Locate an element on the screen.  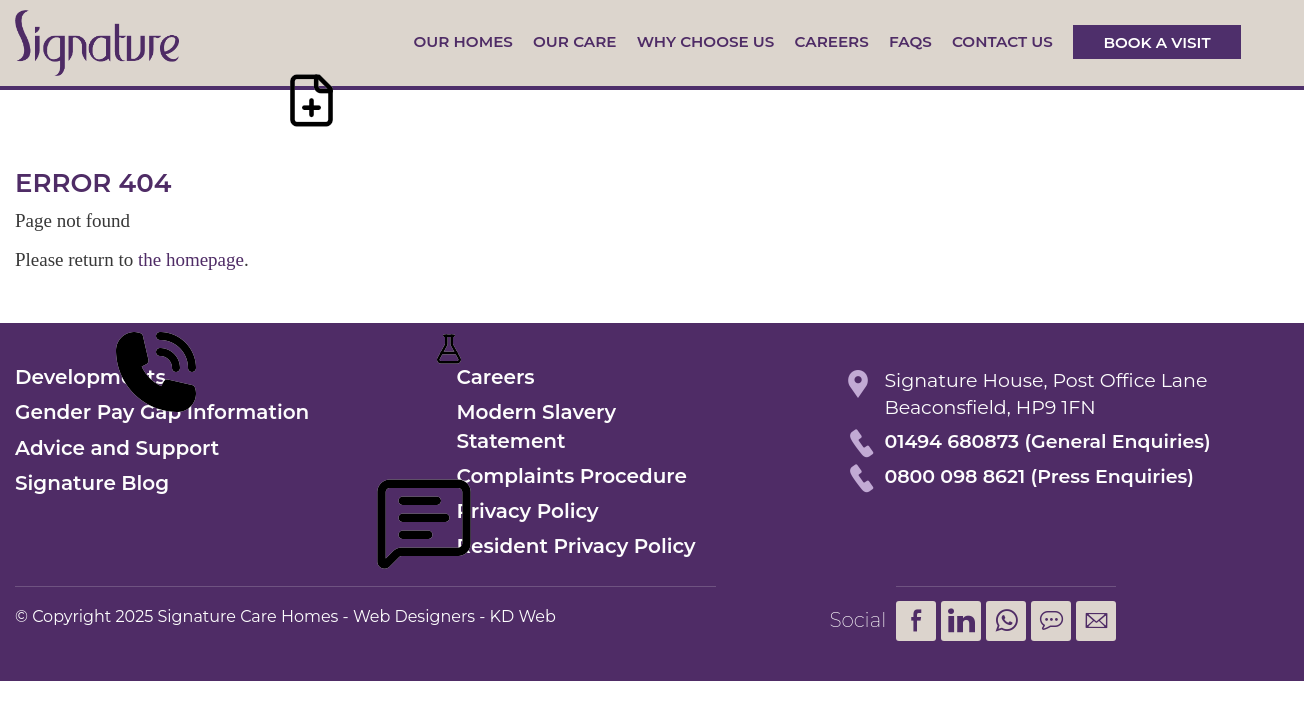
open a chat or messaging feature is located at coordinates (424, 522).